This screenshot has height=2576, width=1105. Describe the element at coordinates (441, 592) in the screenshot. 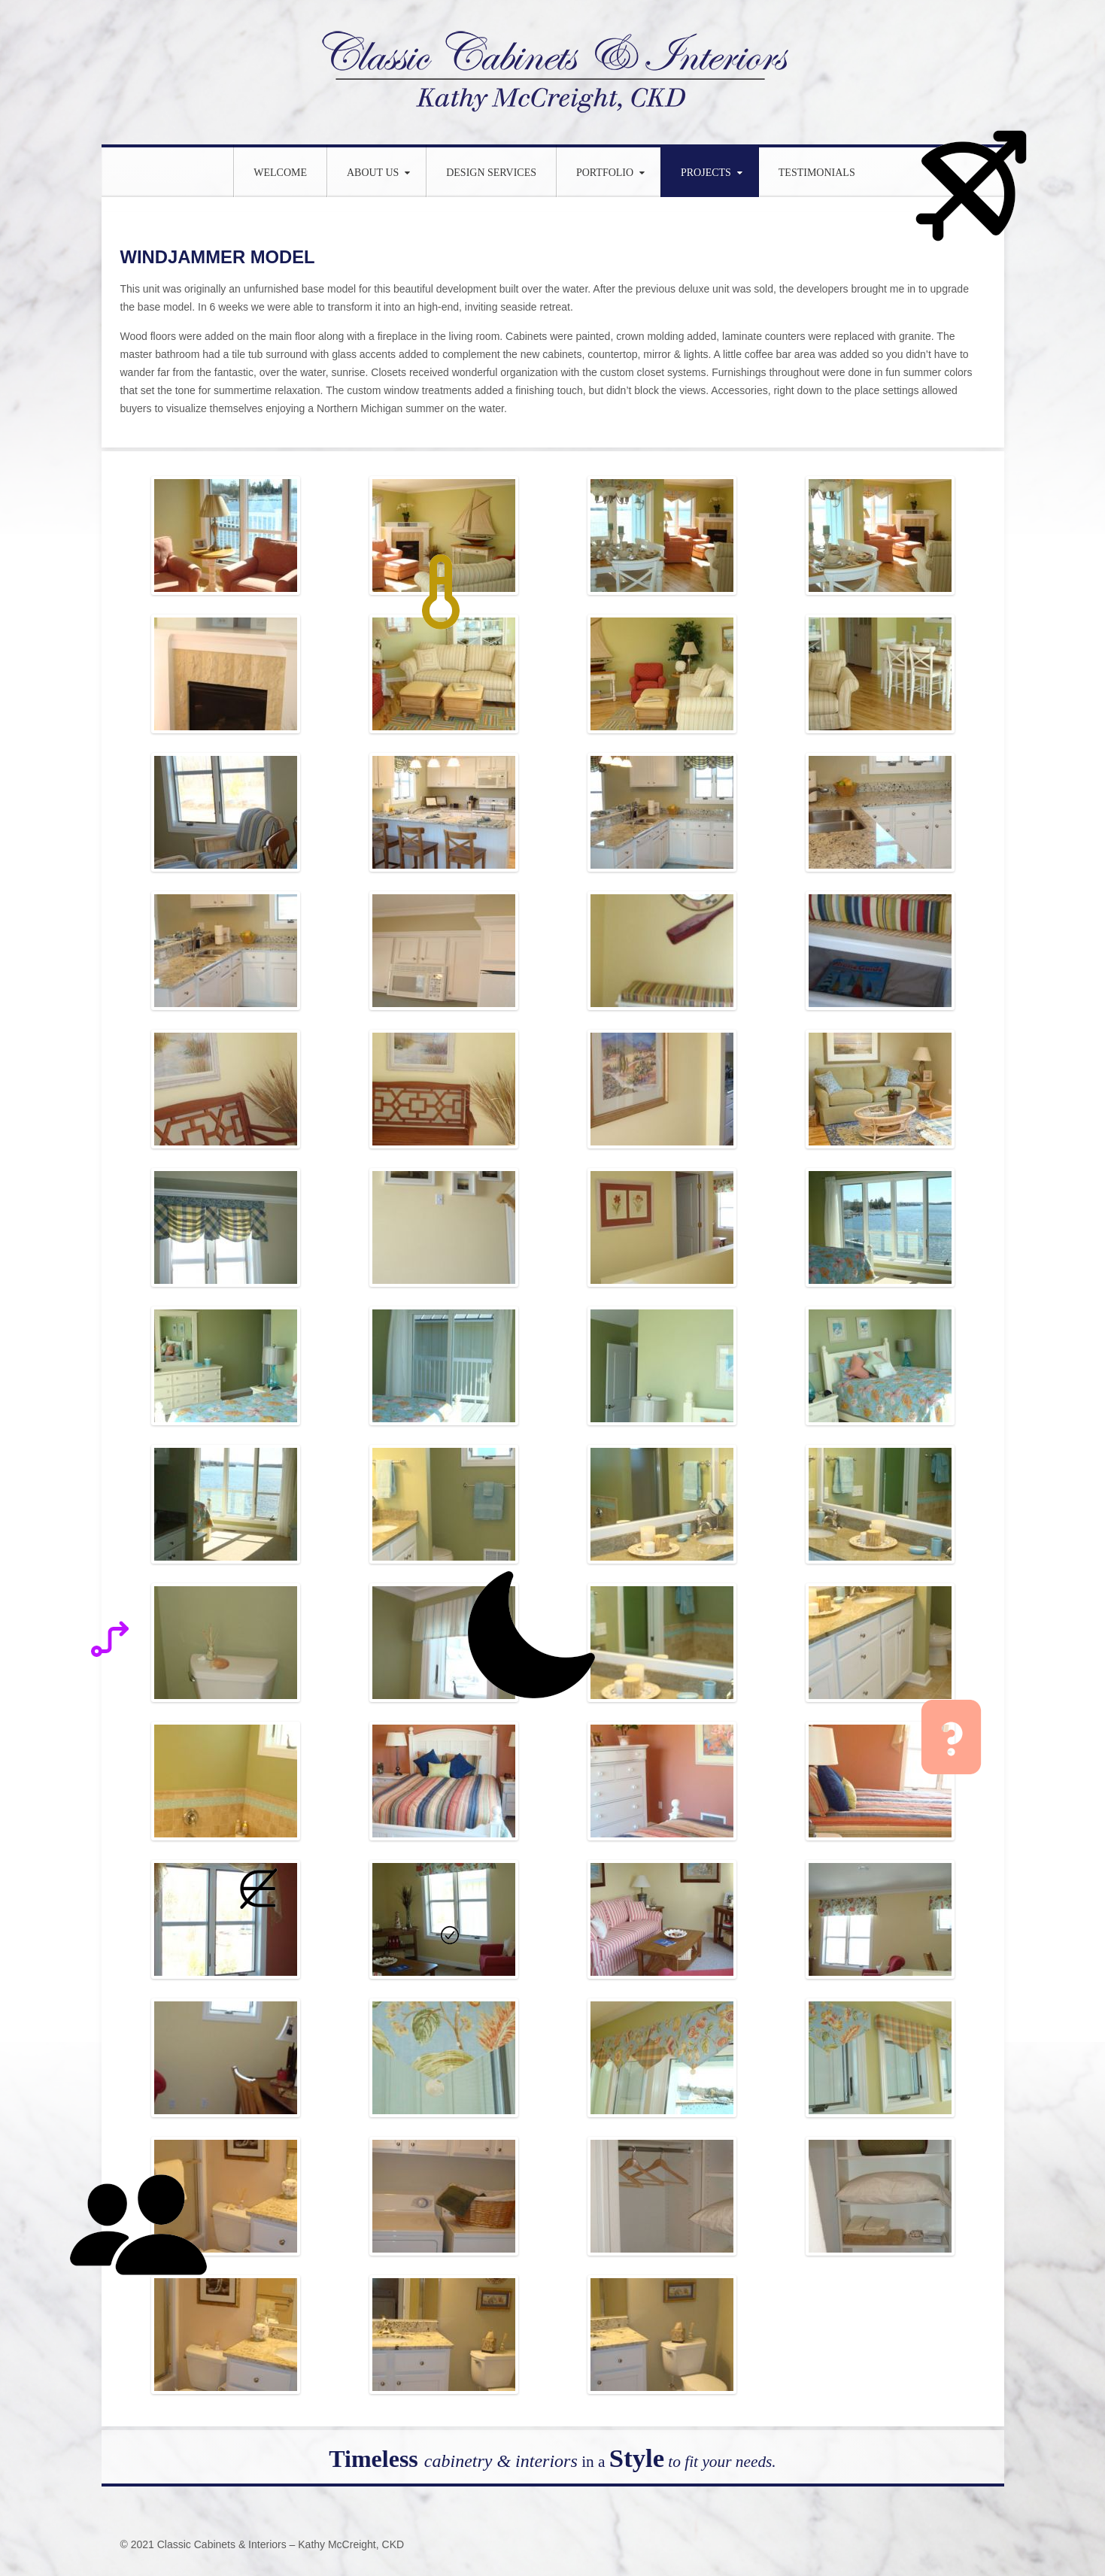

I see `view current temperature reading` at that location.